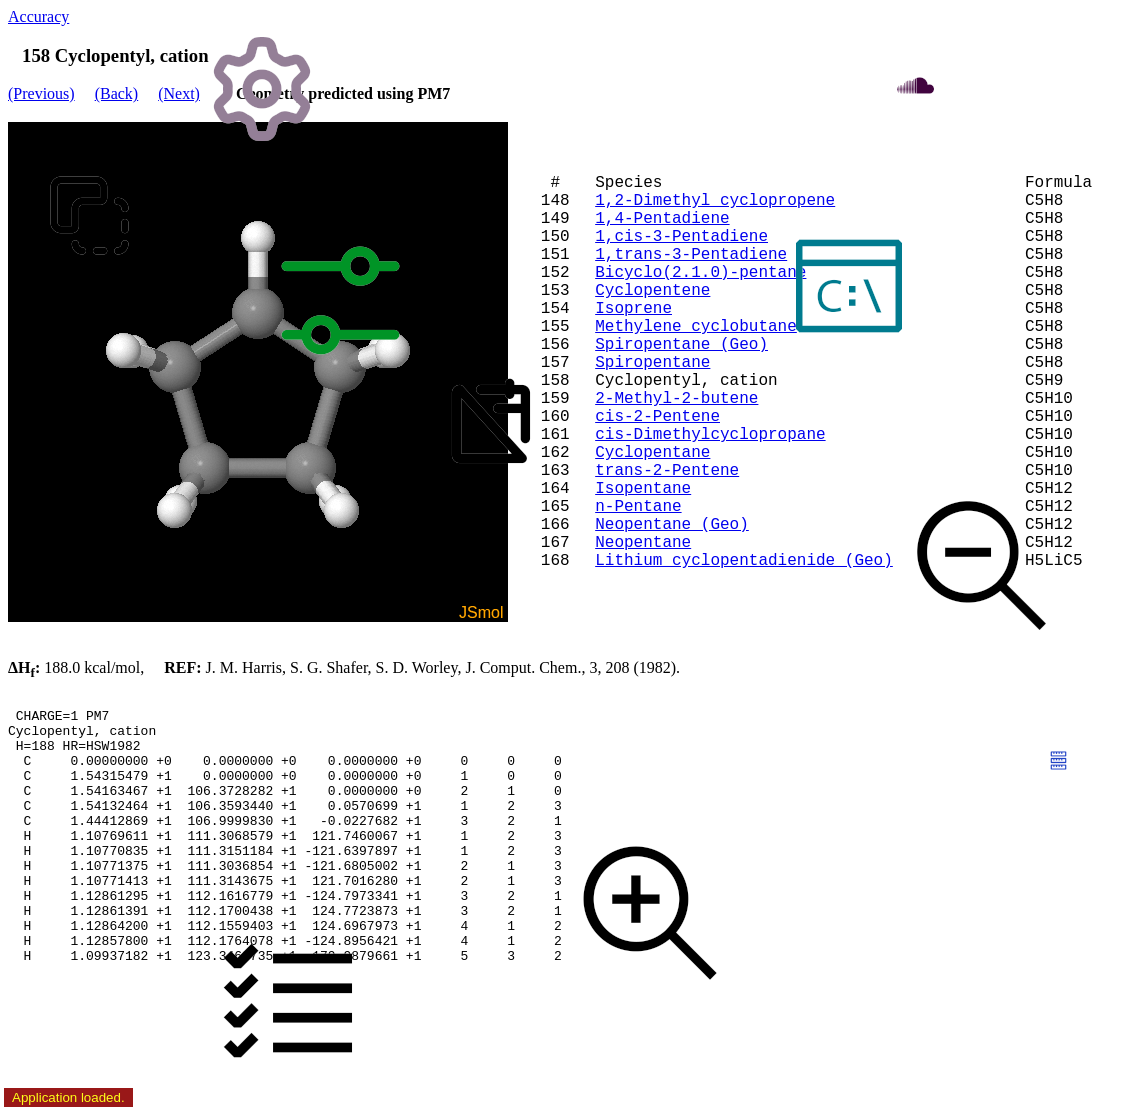 The height and width of the screenshot is (1111, 1122). I want to click on zoom in on the current view, so click(650, 913).